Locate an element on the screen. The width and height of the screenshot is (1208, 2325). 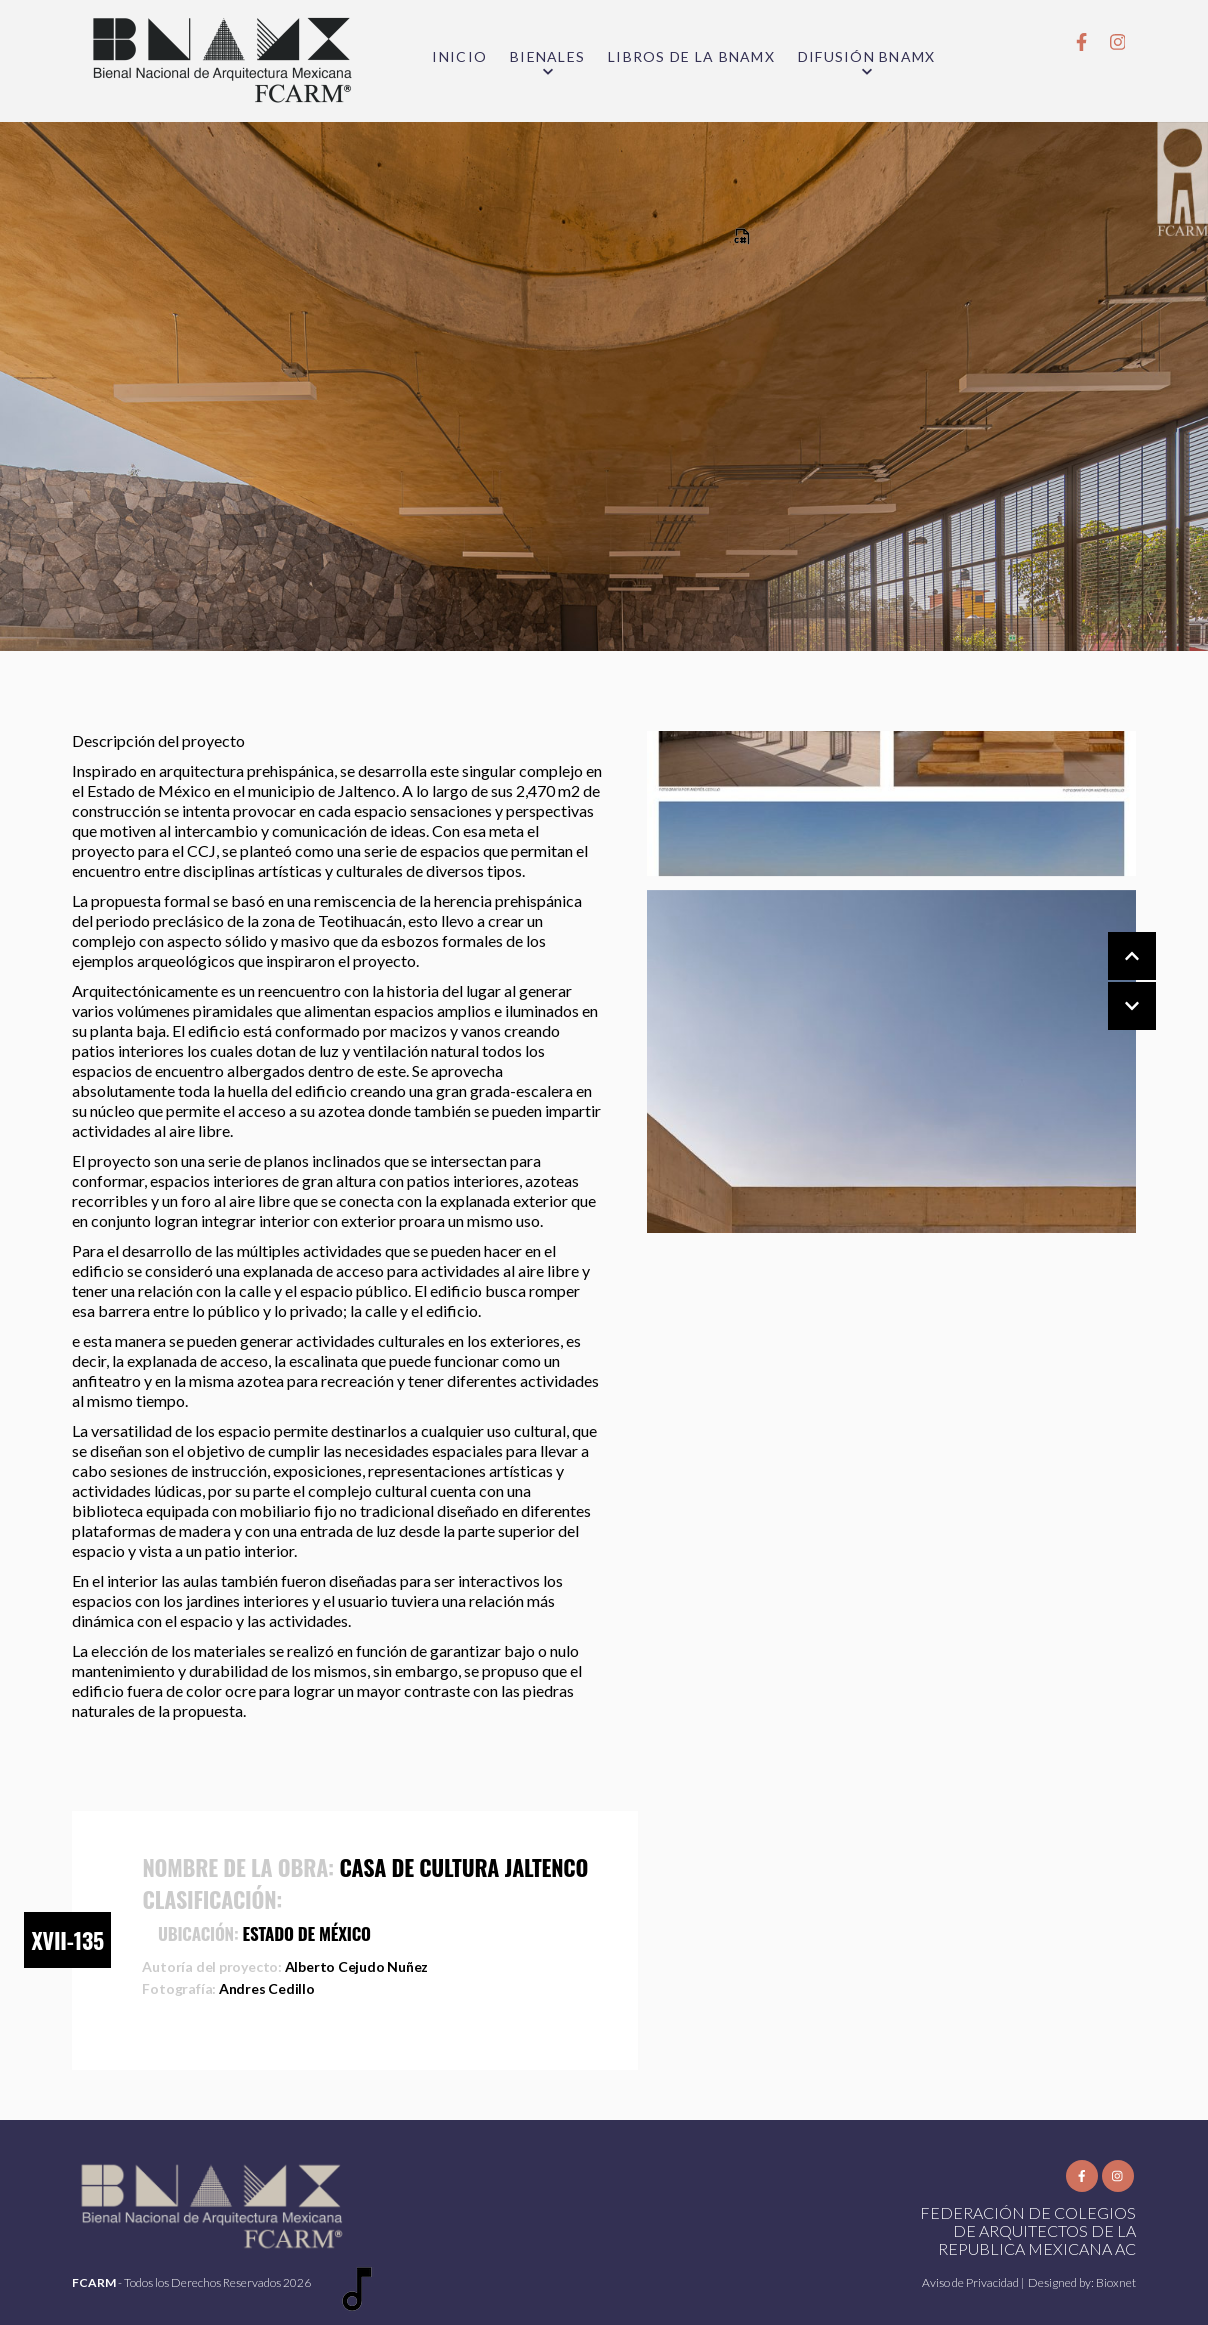
open a C# source code file is located at coordinates (742, 236).